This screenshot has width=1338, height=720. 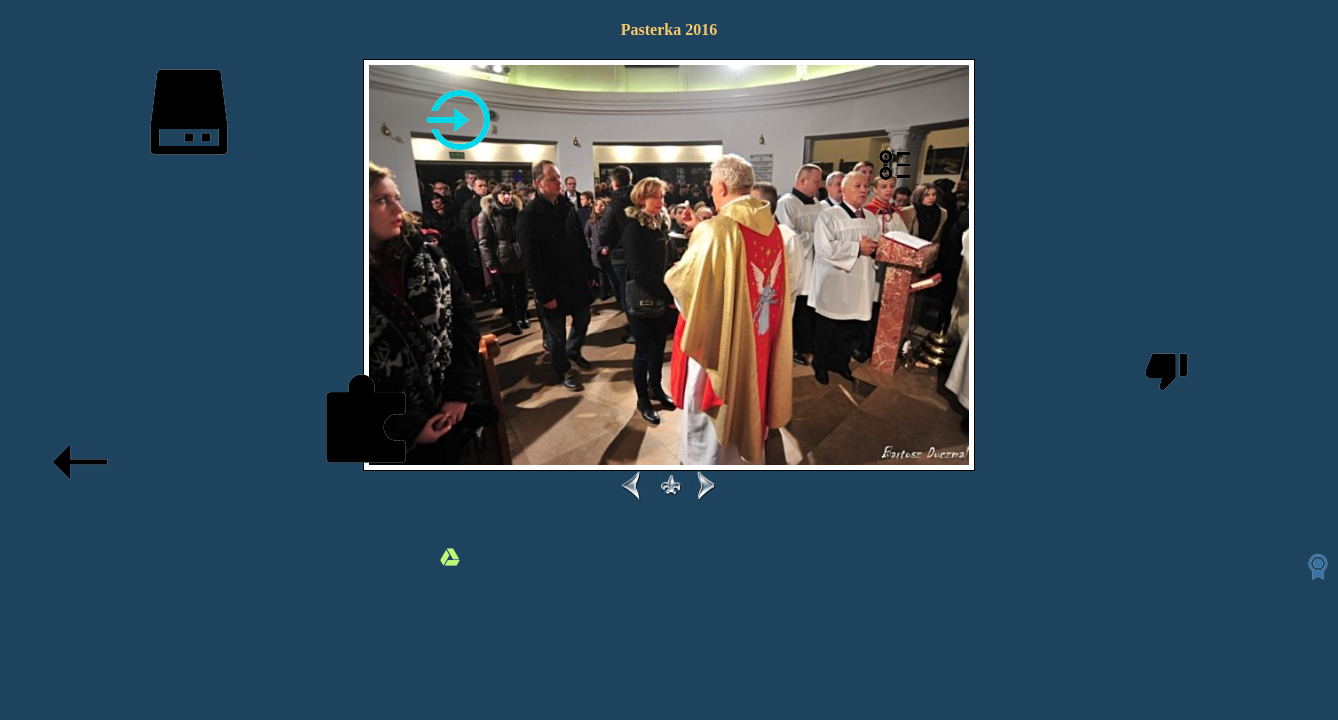 I want to click on open google drive, so click(x=450, y=557).